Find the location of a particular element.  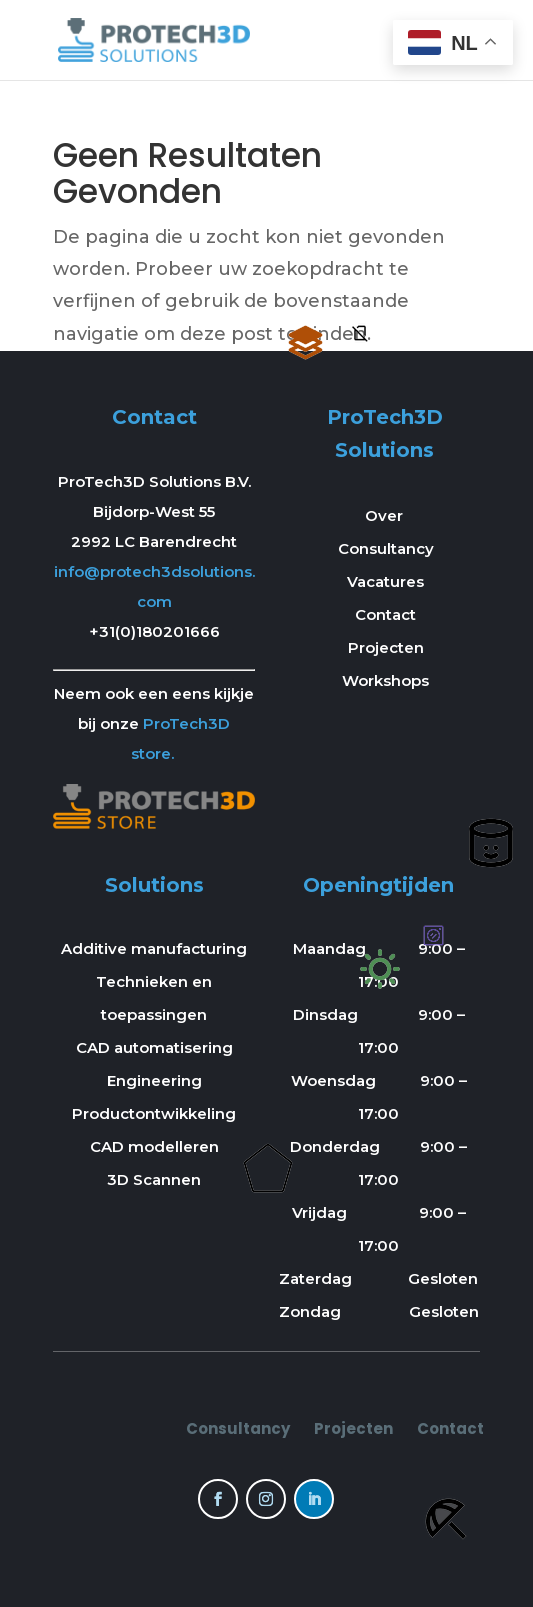

toggle light mode or theme is located at coordinates (380, 969).